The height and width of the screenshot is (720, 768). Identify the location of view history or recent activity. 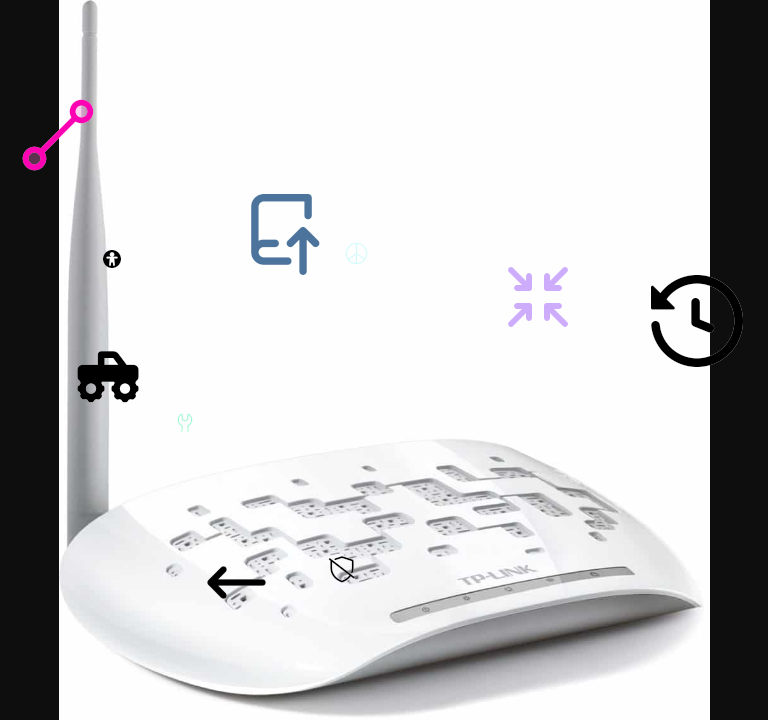
(697, 321).